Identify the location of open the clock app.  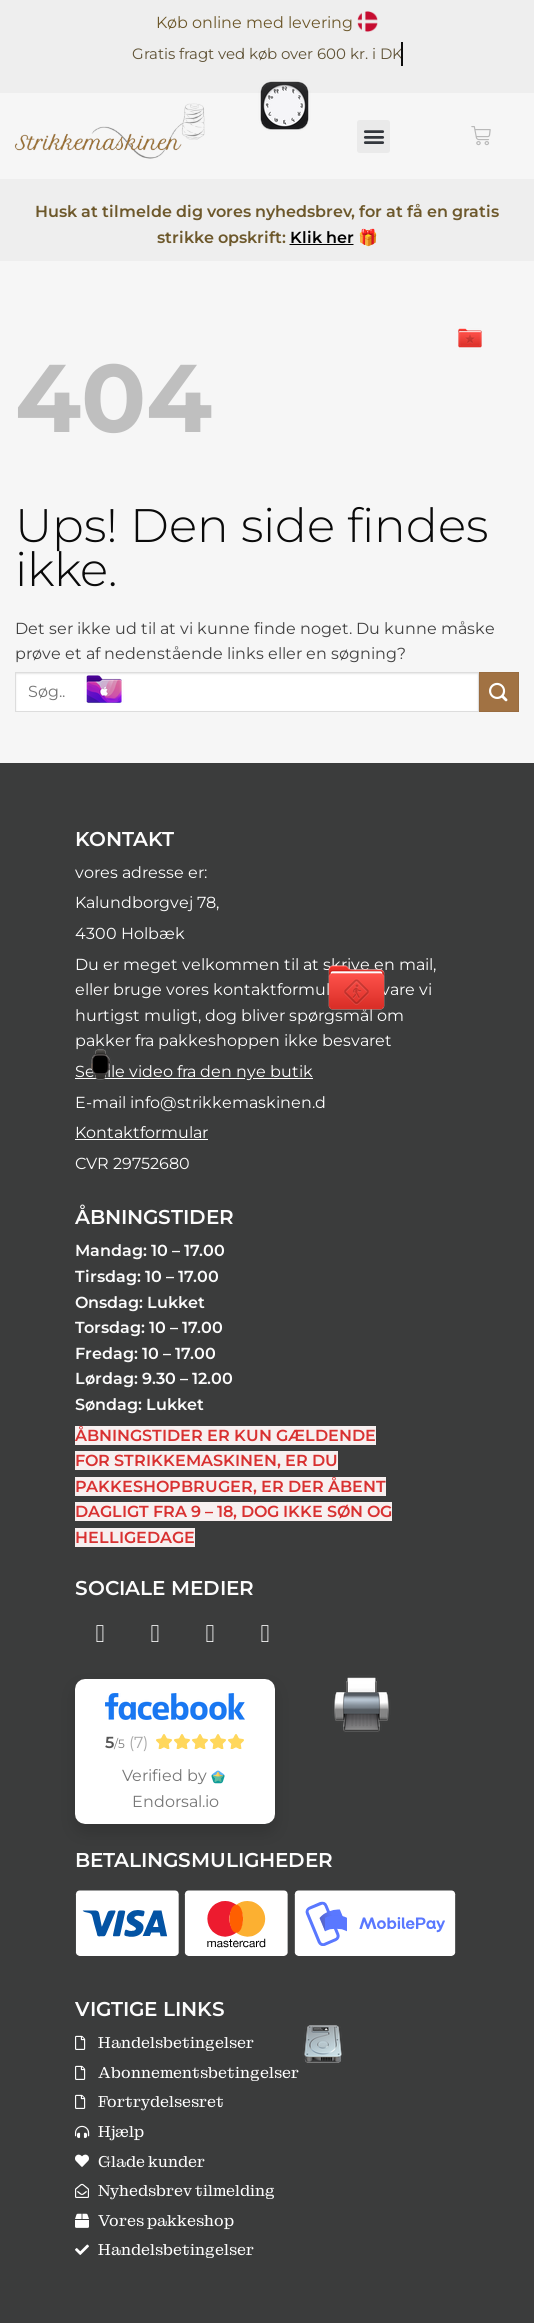
(284, 105).